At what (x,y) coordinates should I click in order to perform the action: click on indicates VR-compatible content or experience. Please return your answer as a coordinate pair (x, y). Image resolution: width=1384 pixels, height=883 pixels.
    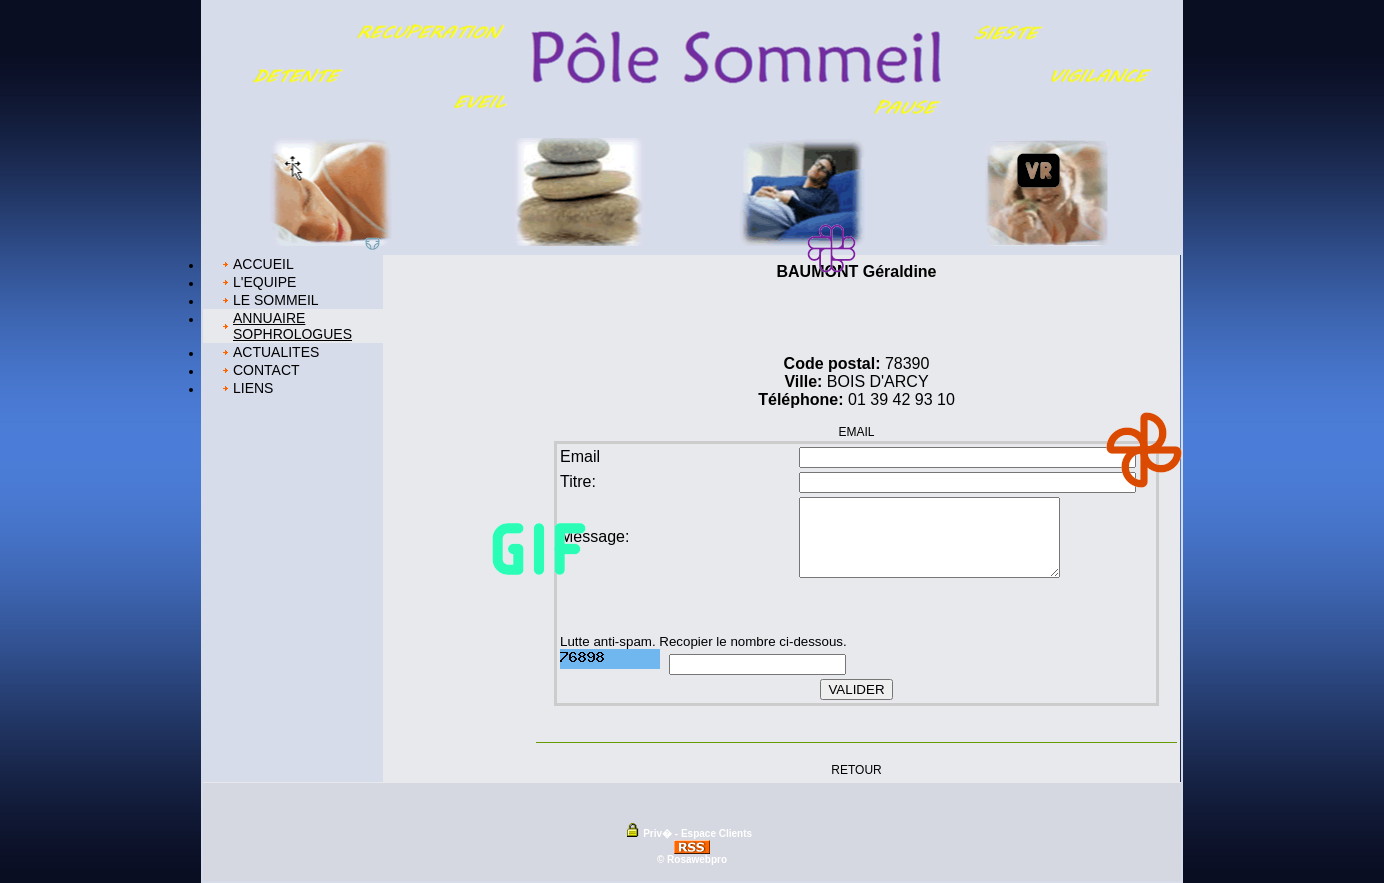
    Looking at the image, I should click on (1038, 170).